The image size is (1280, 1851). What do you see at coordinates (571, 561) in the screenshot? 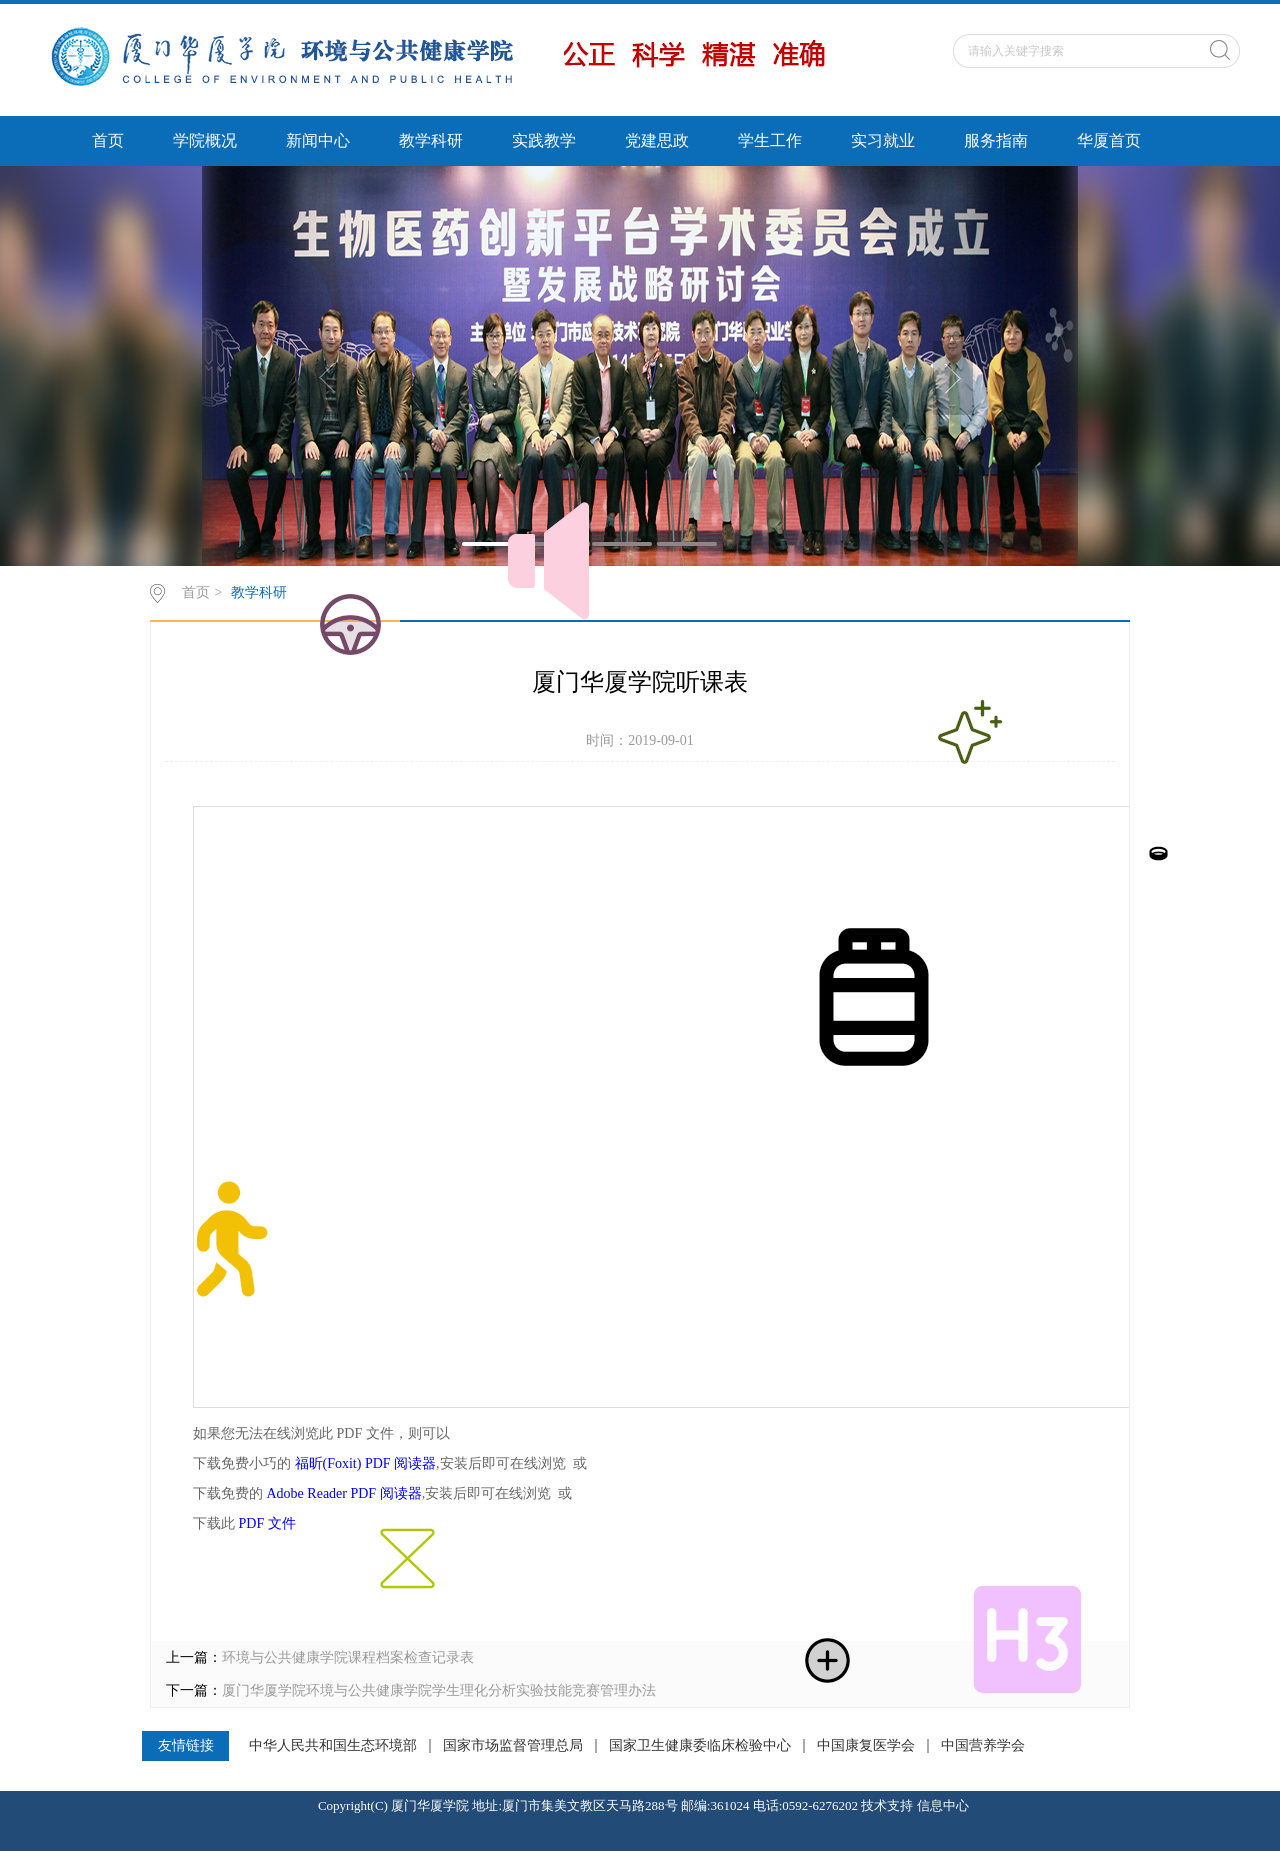
I see `speaker with no volume output` at bounding box center [571, 561].